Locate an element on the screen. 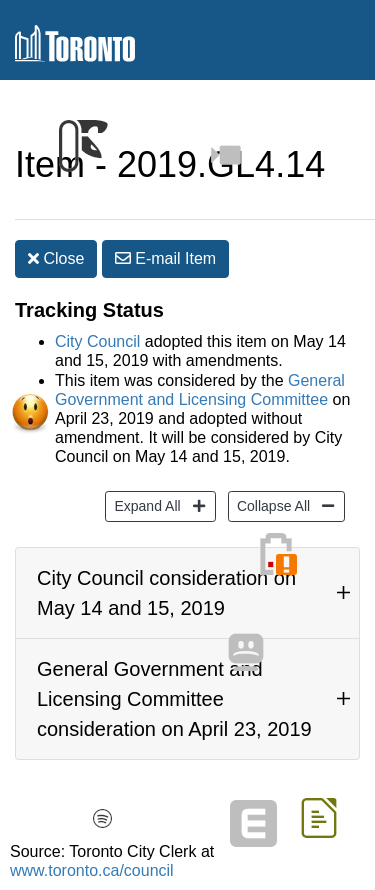 This screenshot has width=375, height=890. indicates EDGE cellular network connection is located at coordinates (253, 823).